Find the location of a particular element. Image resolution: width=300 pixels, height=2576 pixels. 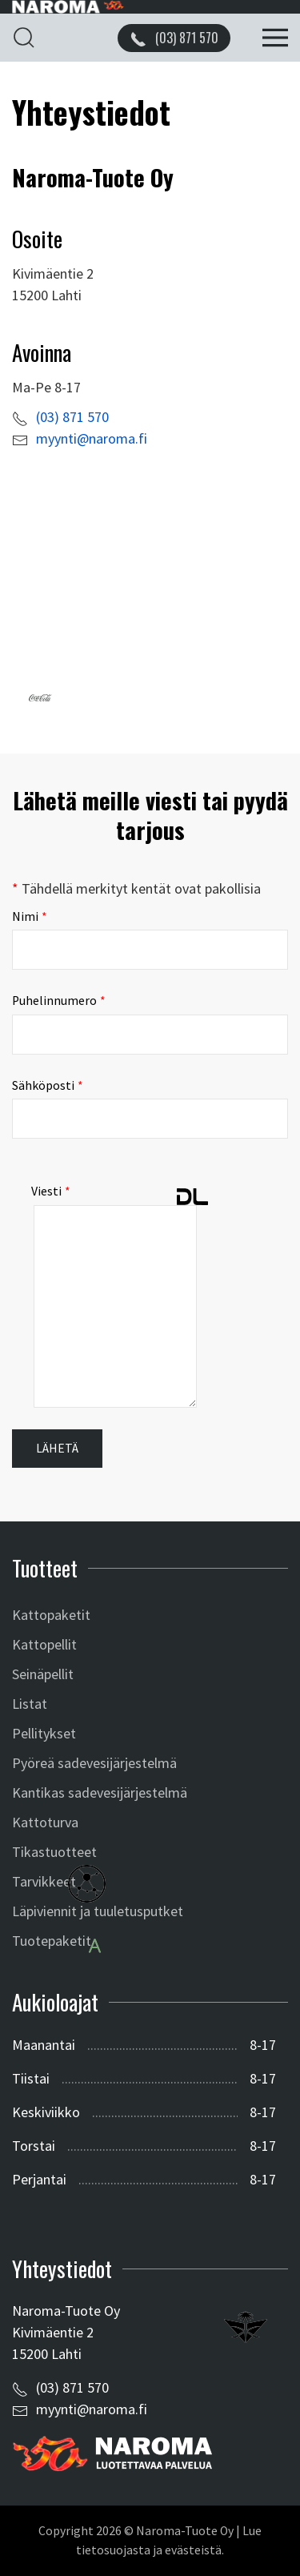

change the font family in a text editor is located at coordinates (94, 1945).